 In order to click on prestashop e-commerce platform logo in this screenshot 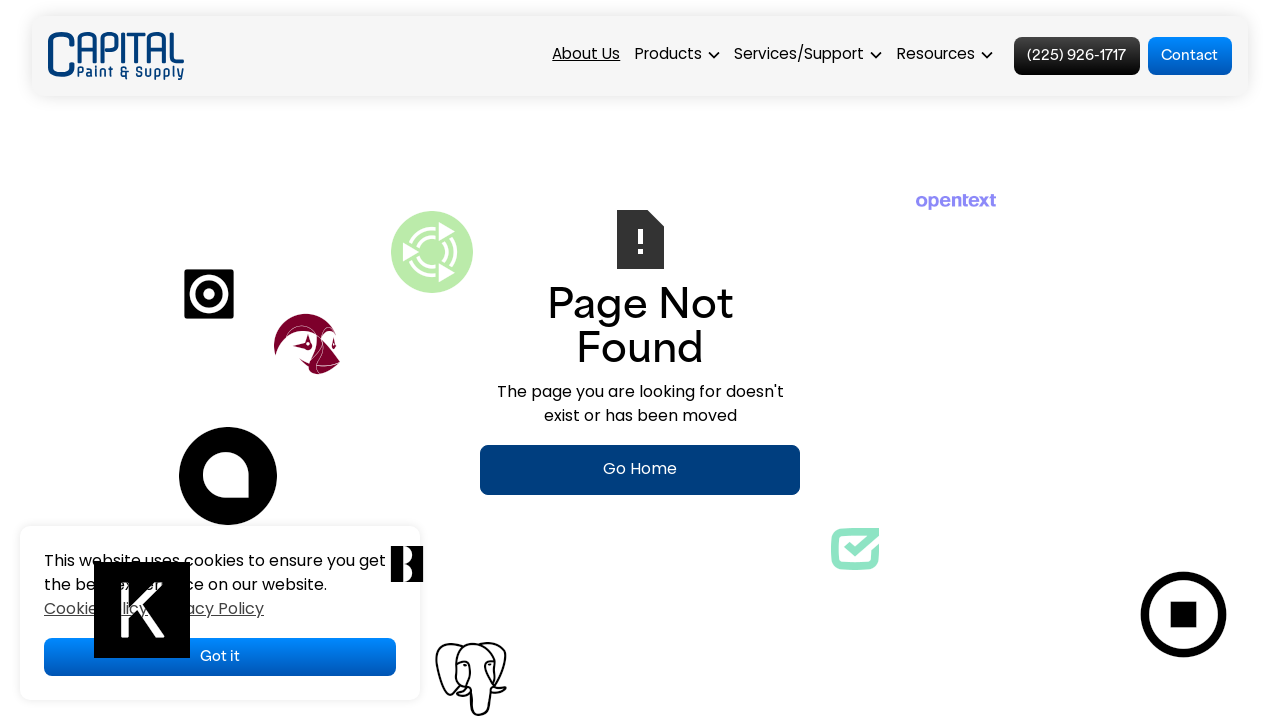, I will do `click(307, 344)`.